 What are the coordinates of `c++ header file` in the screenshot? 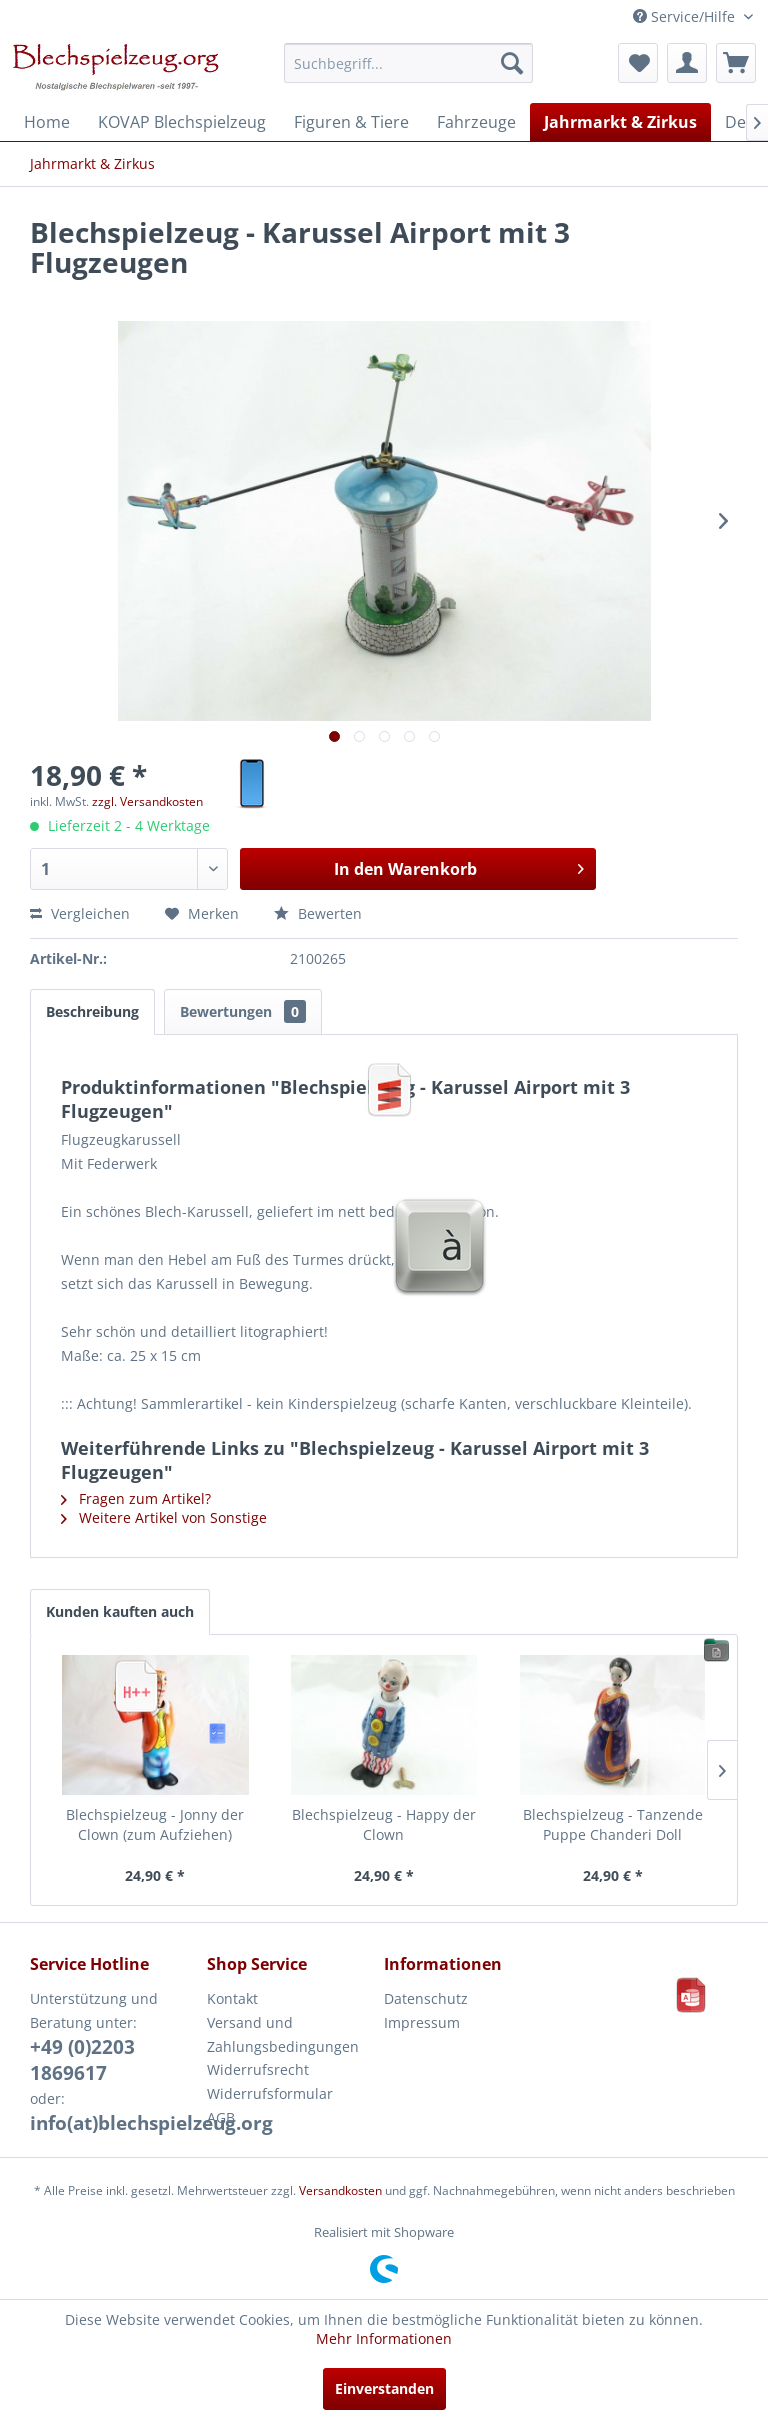 It's located at (136, 1686).